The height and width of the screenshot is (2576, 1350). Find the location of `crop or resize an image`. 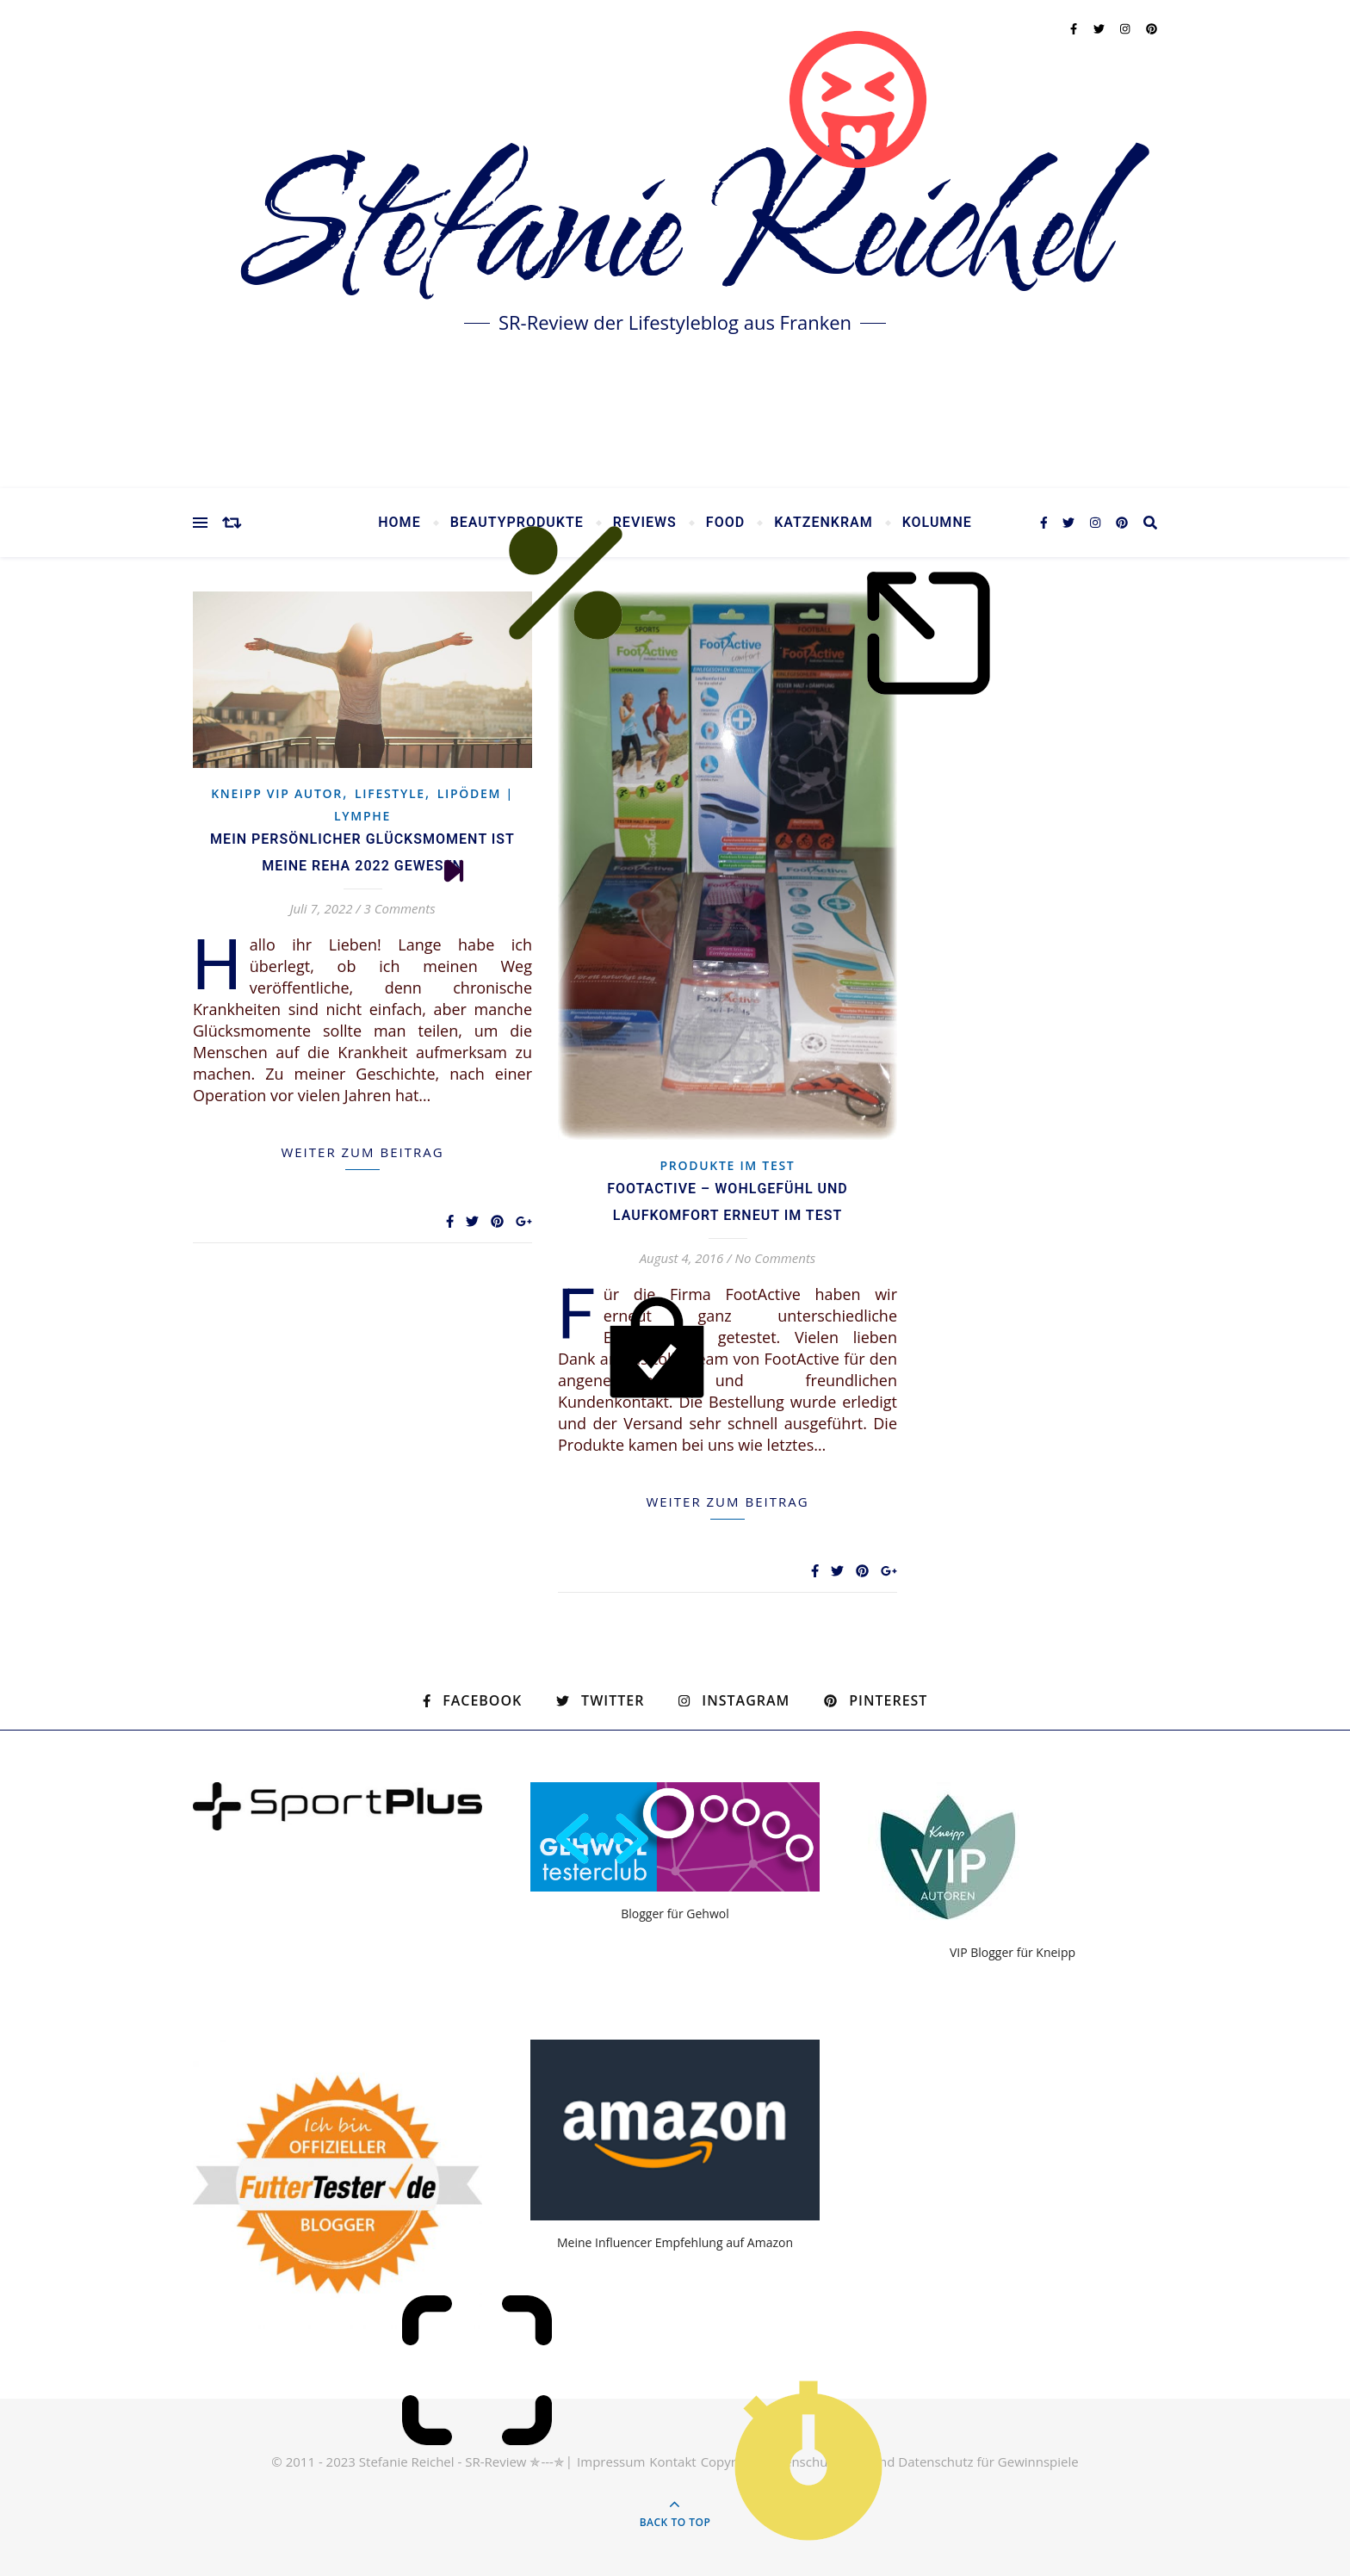

crop or resize an image is located at coordinates (477, 2370).